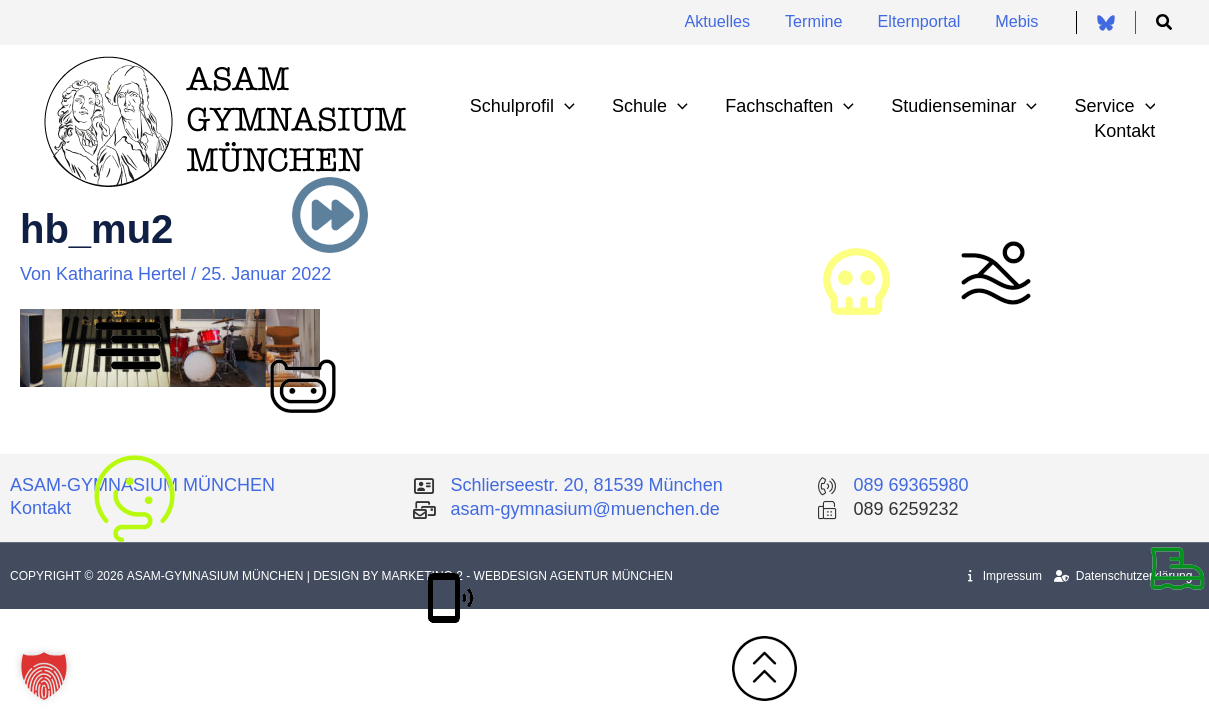 This screenshot has height=720, width=1209. I want to click on browse footwear or shoe products, so click(1175, 568).